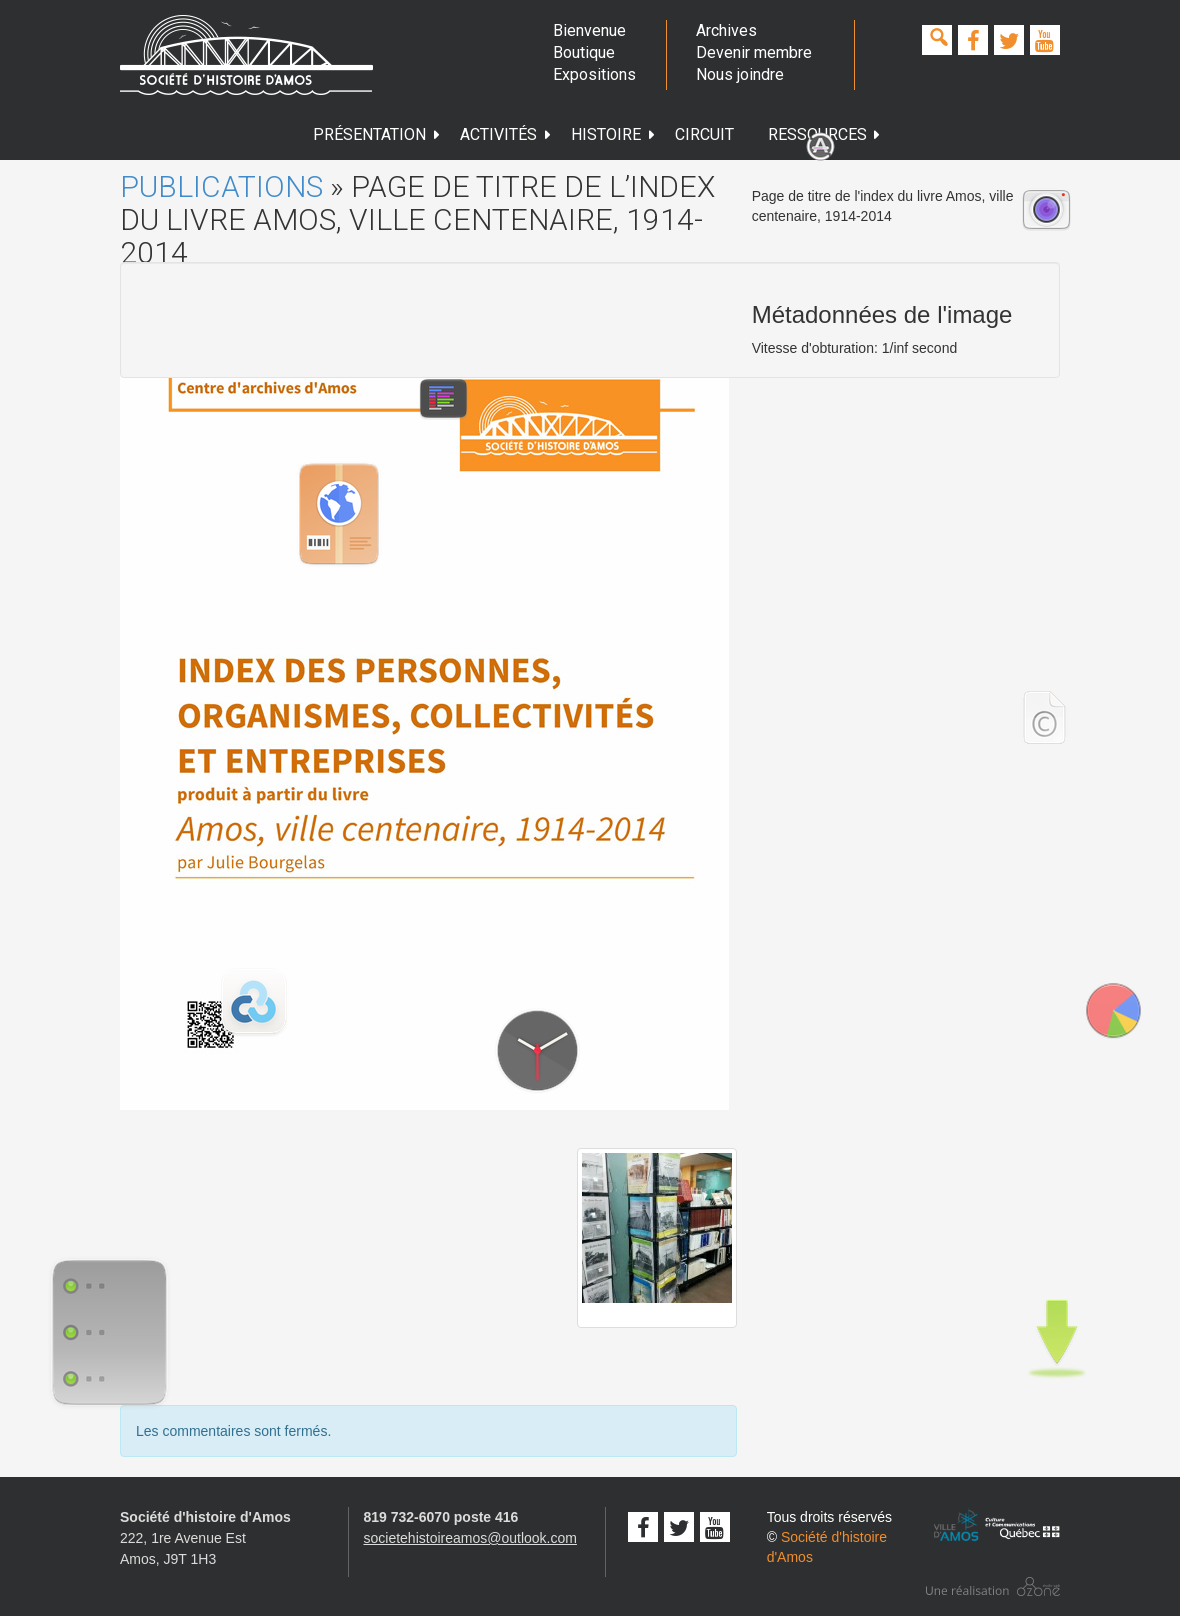 This screenshot has width=1180, height=1616. I want to click on access network server settings, so click(109, 1332).